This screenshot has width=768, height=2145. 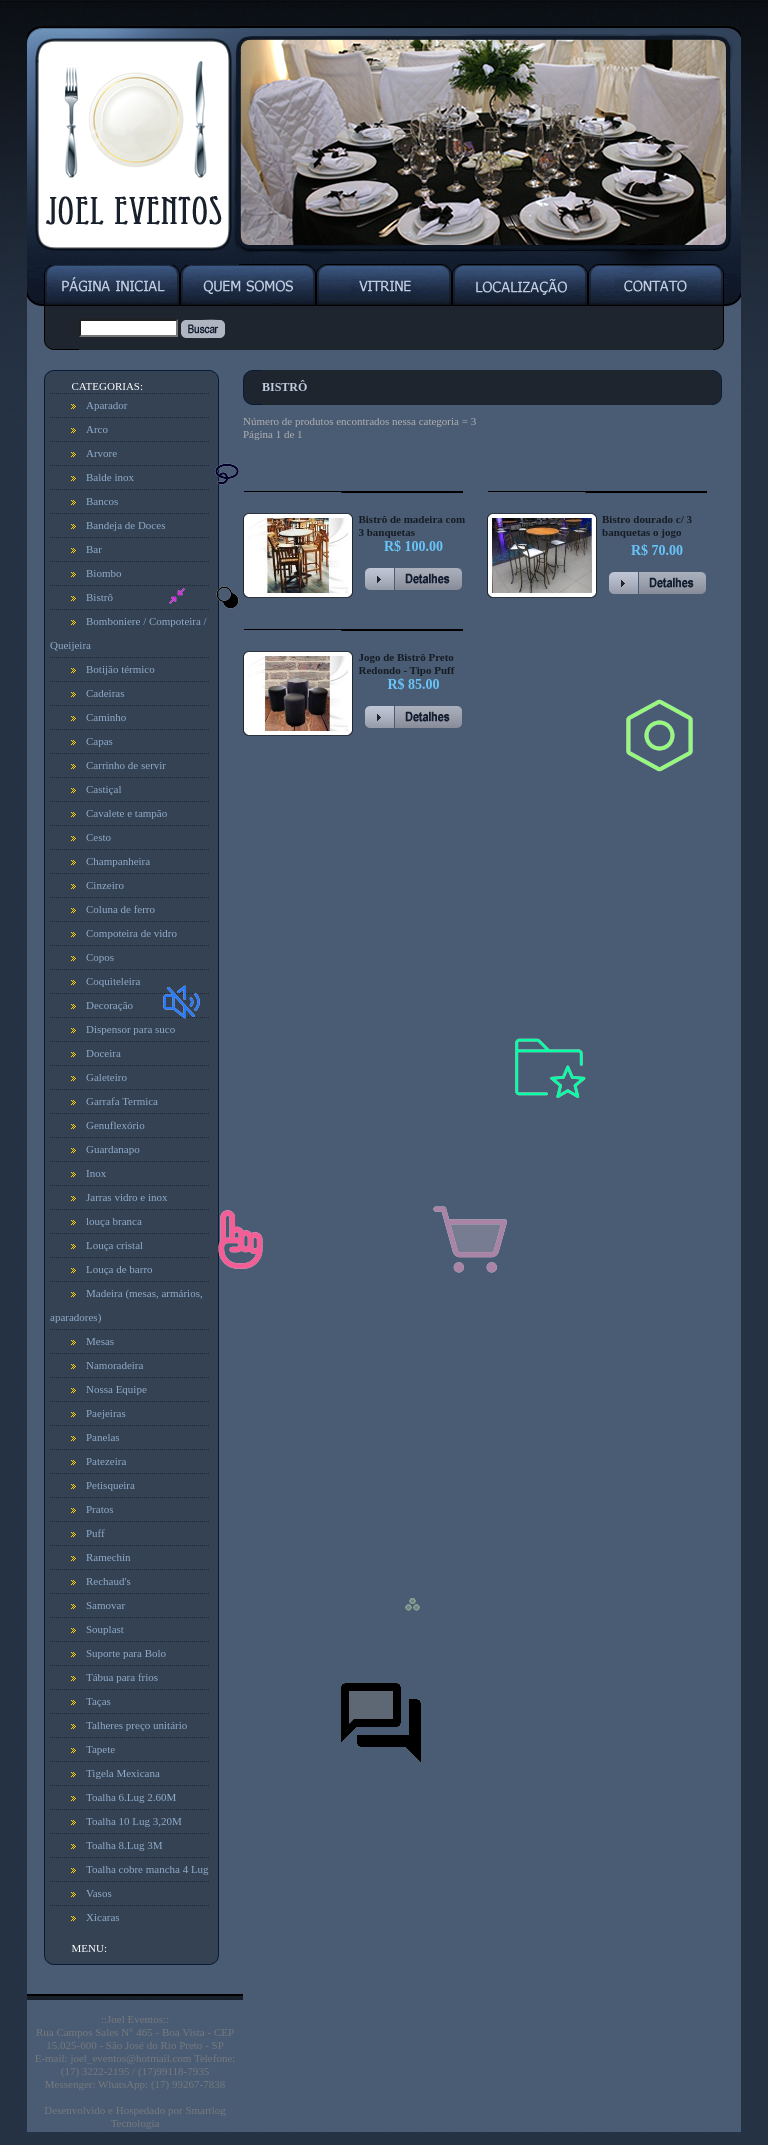 I want to click on open messages or chat, so click(x=381, y=1723).